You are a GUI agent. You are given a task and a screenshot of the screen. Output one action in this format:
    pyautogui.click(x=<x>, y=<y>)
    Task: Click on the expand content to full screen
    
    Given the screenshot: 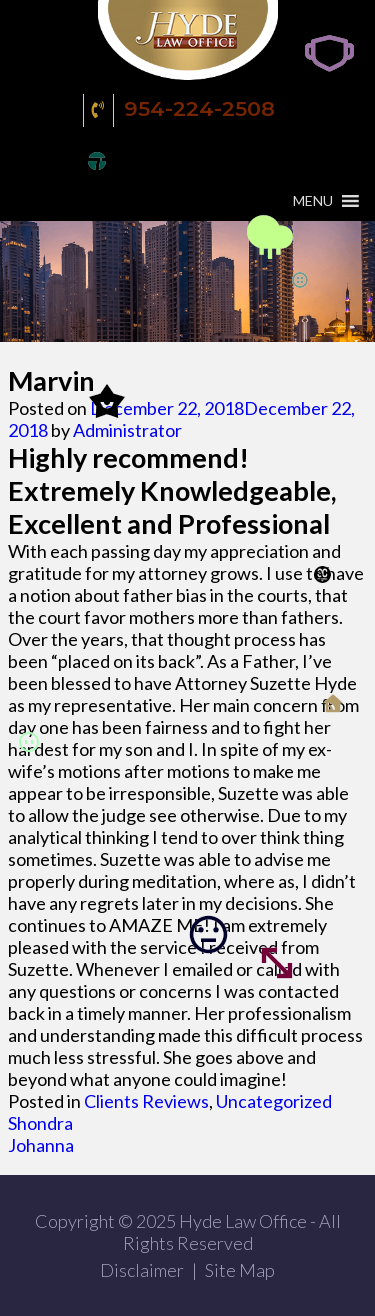 What is the action you would take?
    pyautogui.click(x=277, y=963)
    